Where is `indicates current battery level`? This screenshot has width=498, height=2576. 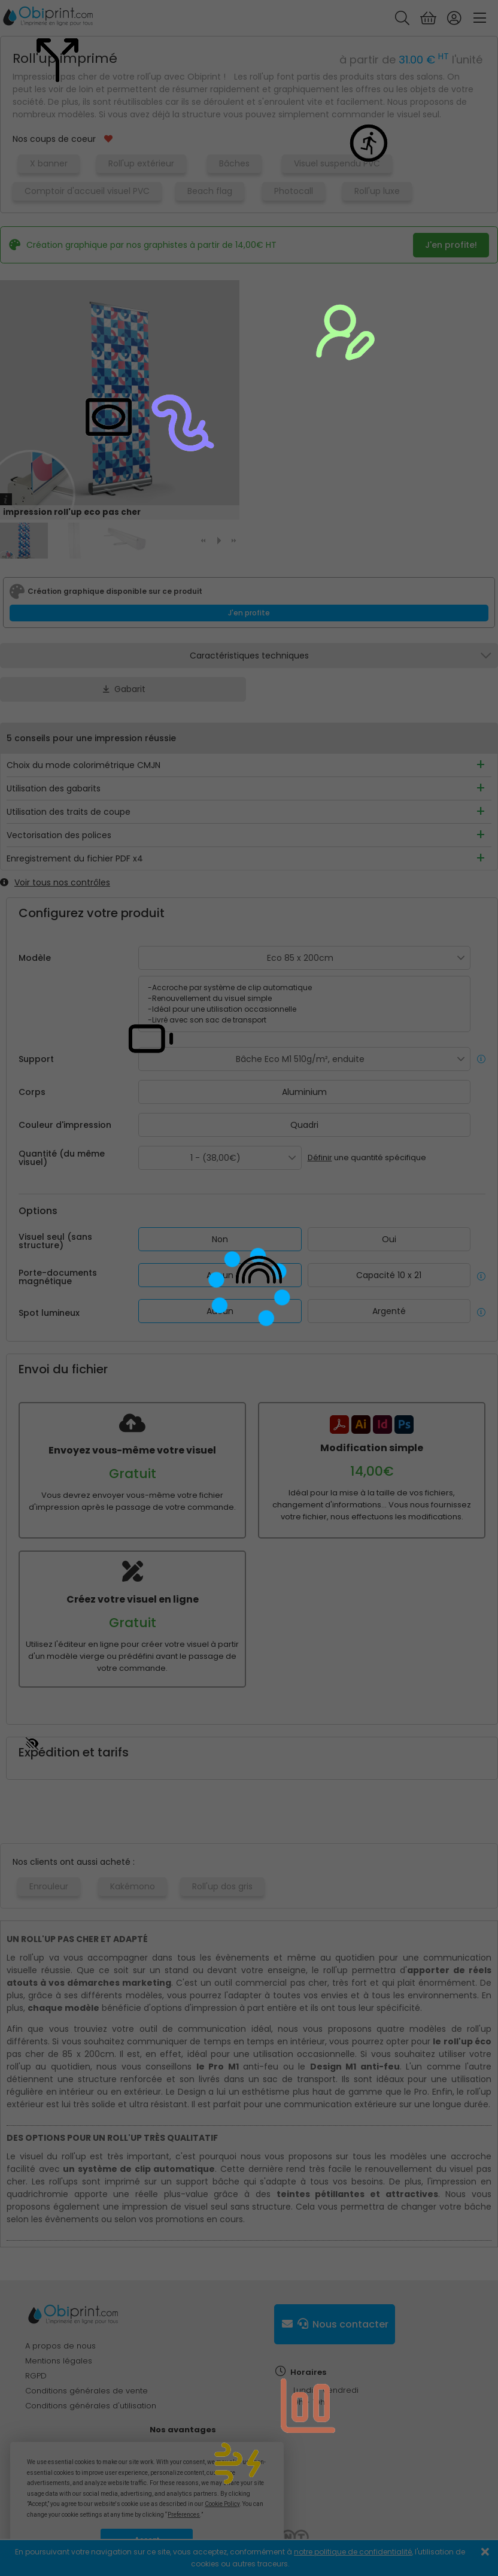 indicates current battery level is located at coordinates (151, 1039).